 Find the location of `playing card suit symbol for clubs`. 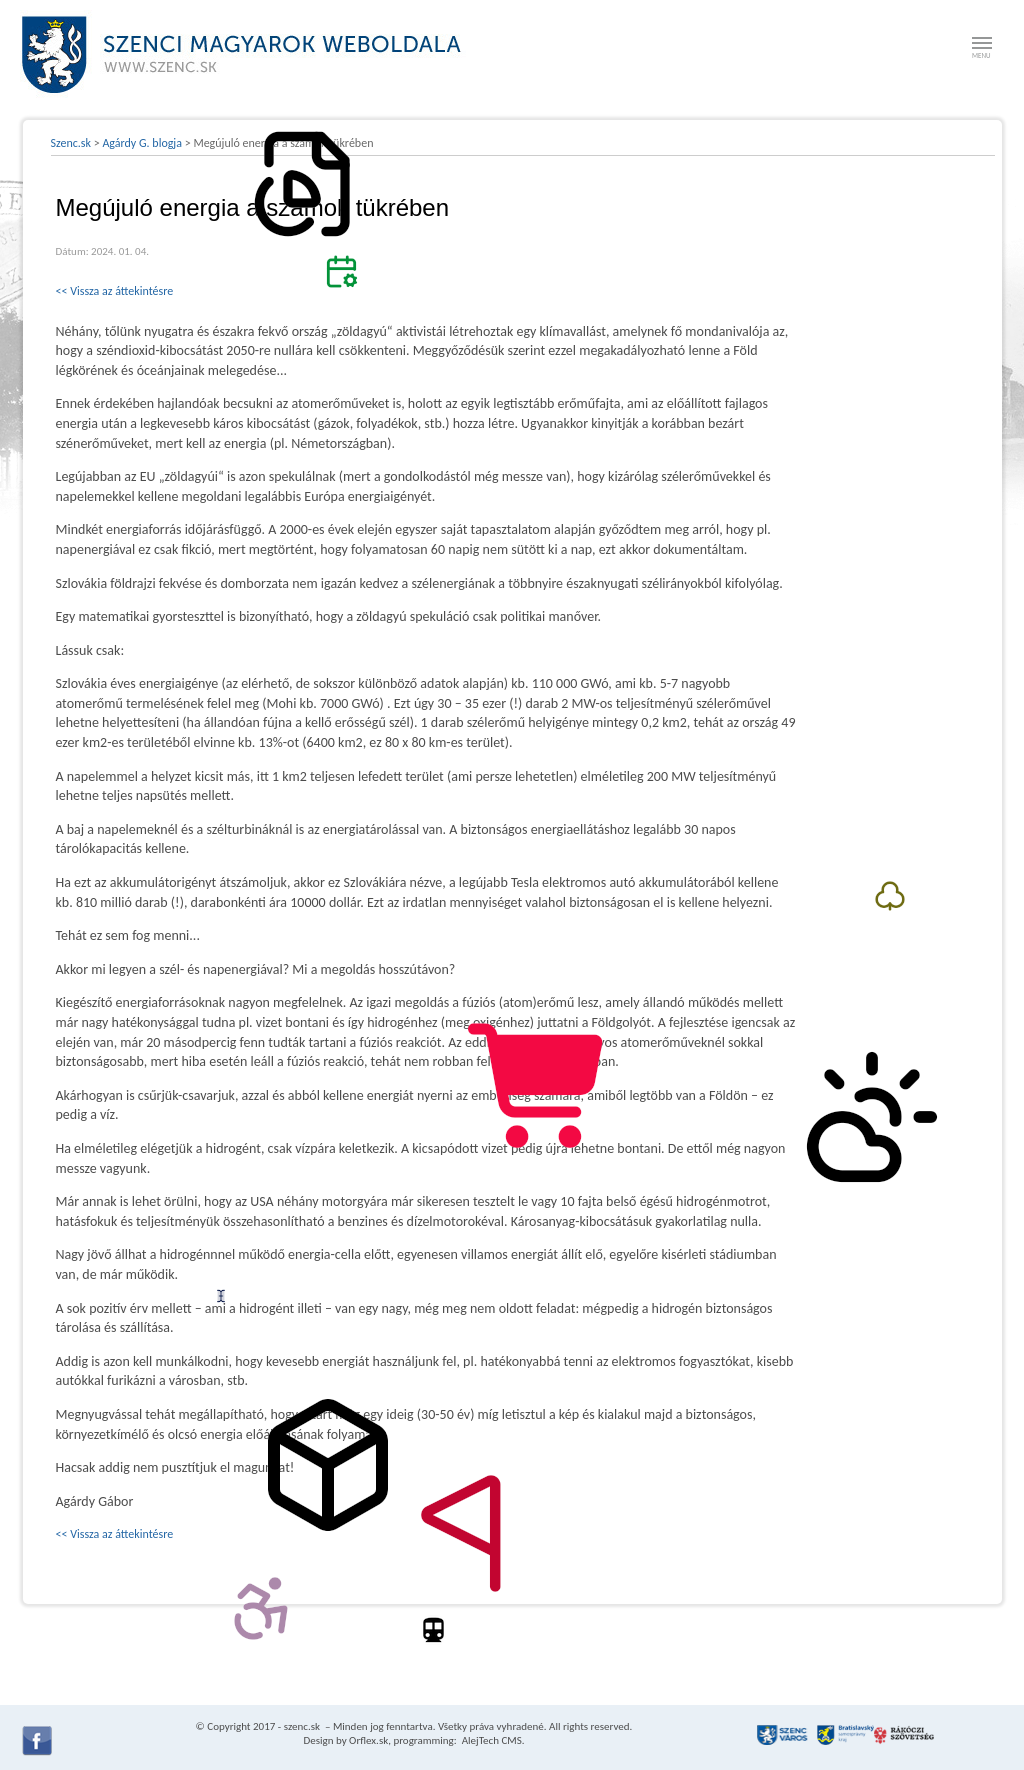

playing card suit symbol for clubs is located at coordinates (890, 896).